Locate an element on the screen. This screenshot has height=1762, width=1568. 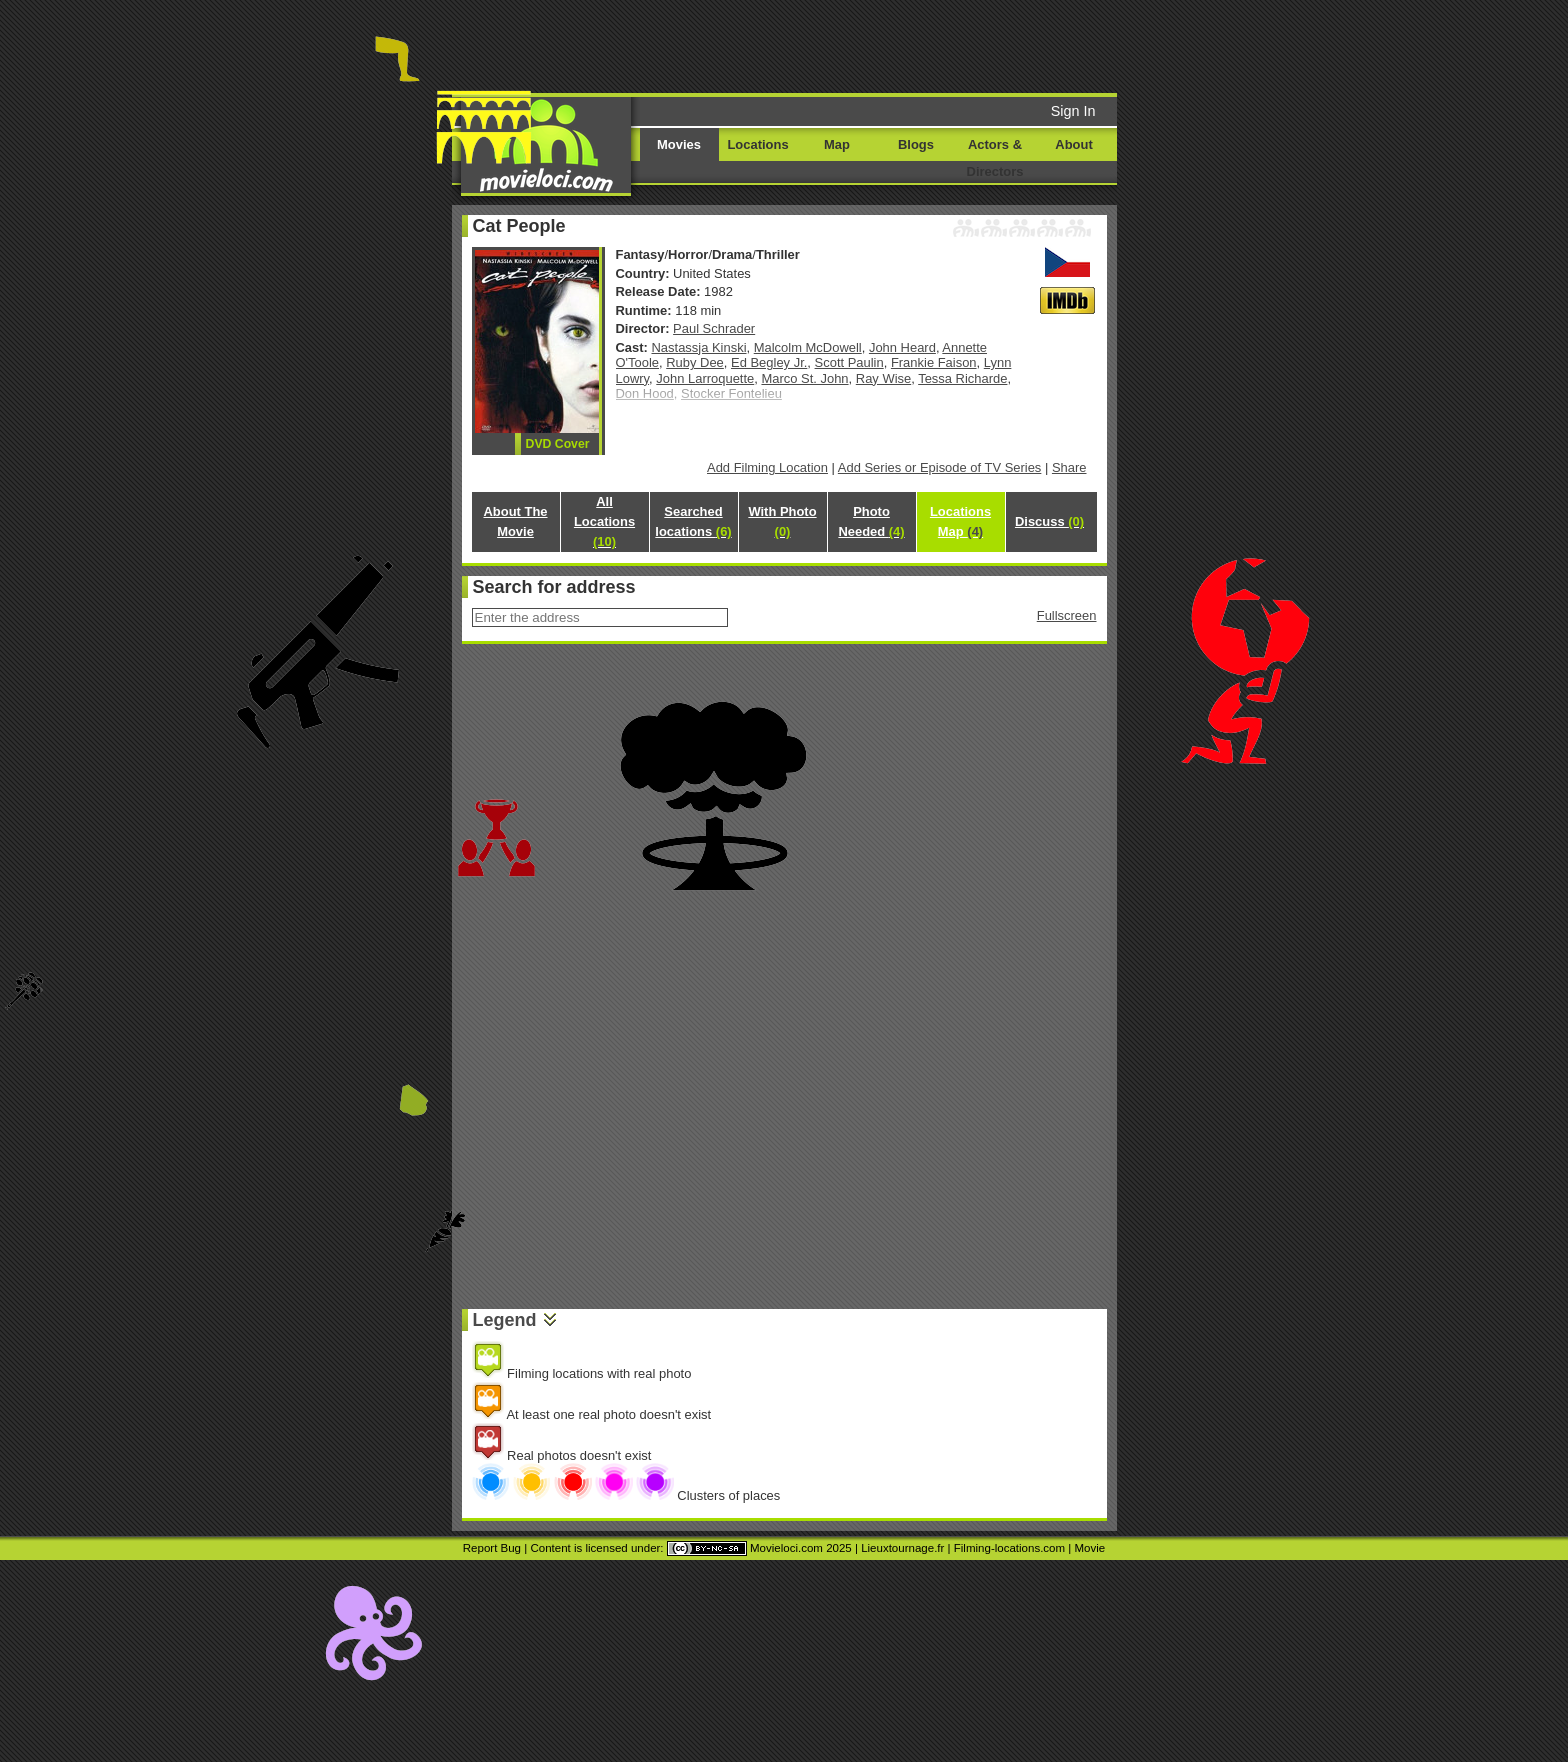
indicates explosion or blast event in game is located at coordinates (713, 796).